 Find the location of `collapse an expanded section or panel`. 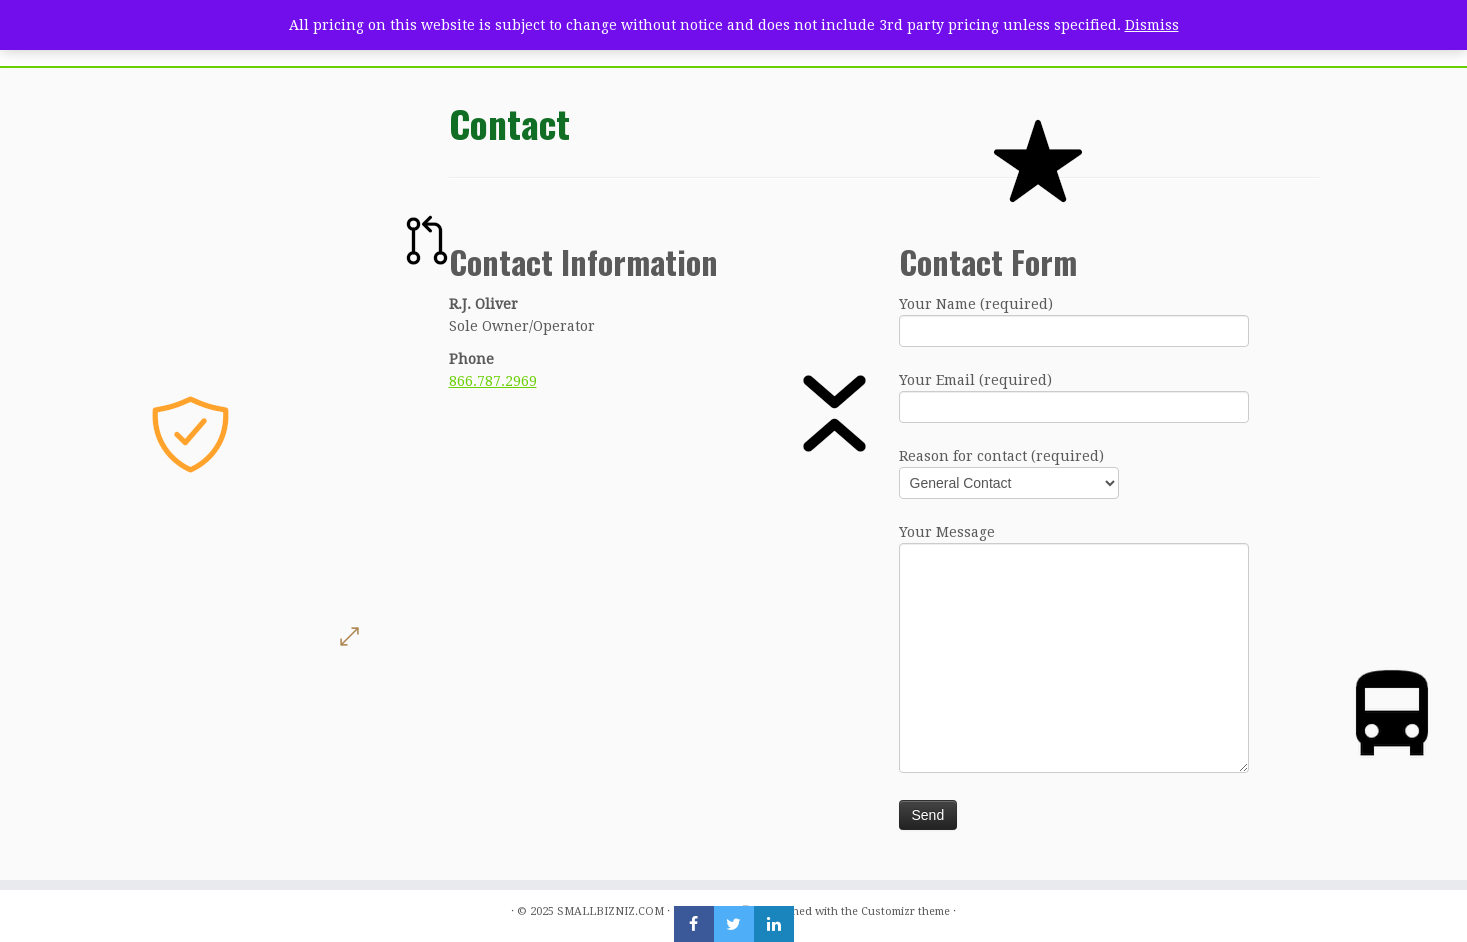

collapse an expanded section or panel is located at coordinates (834, 413).